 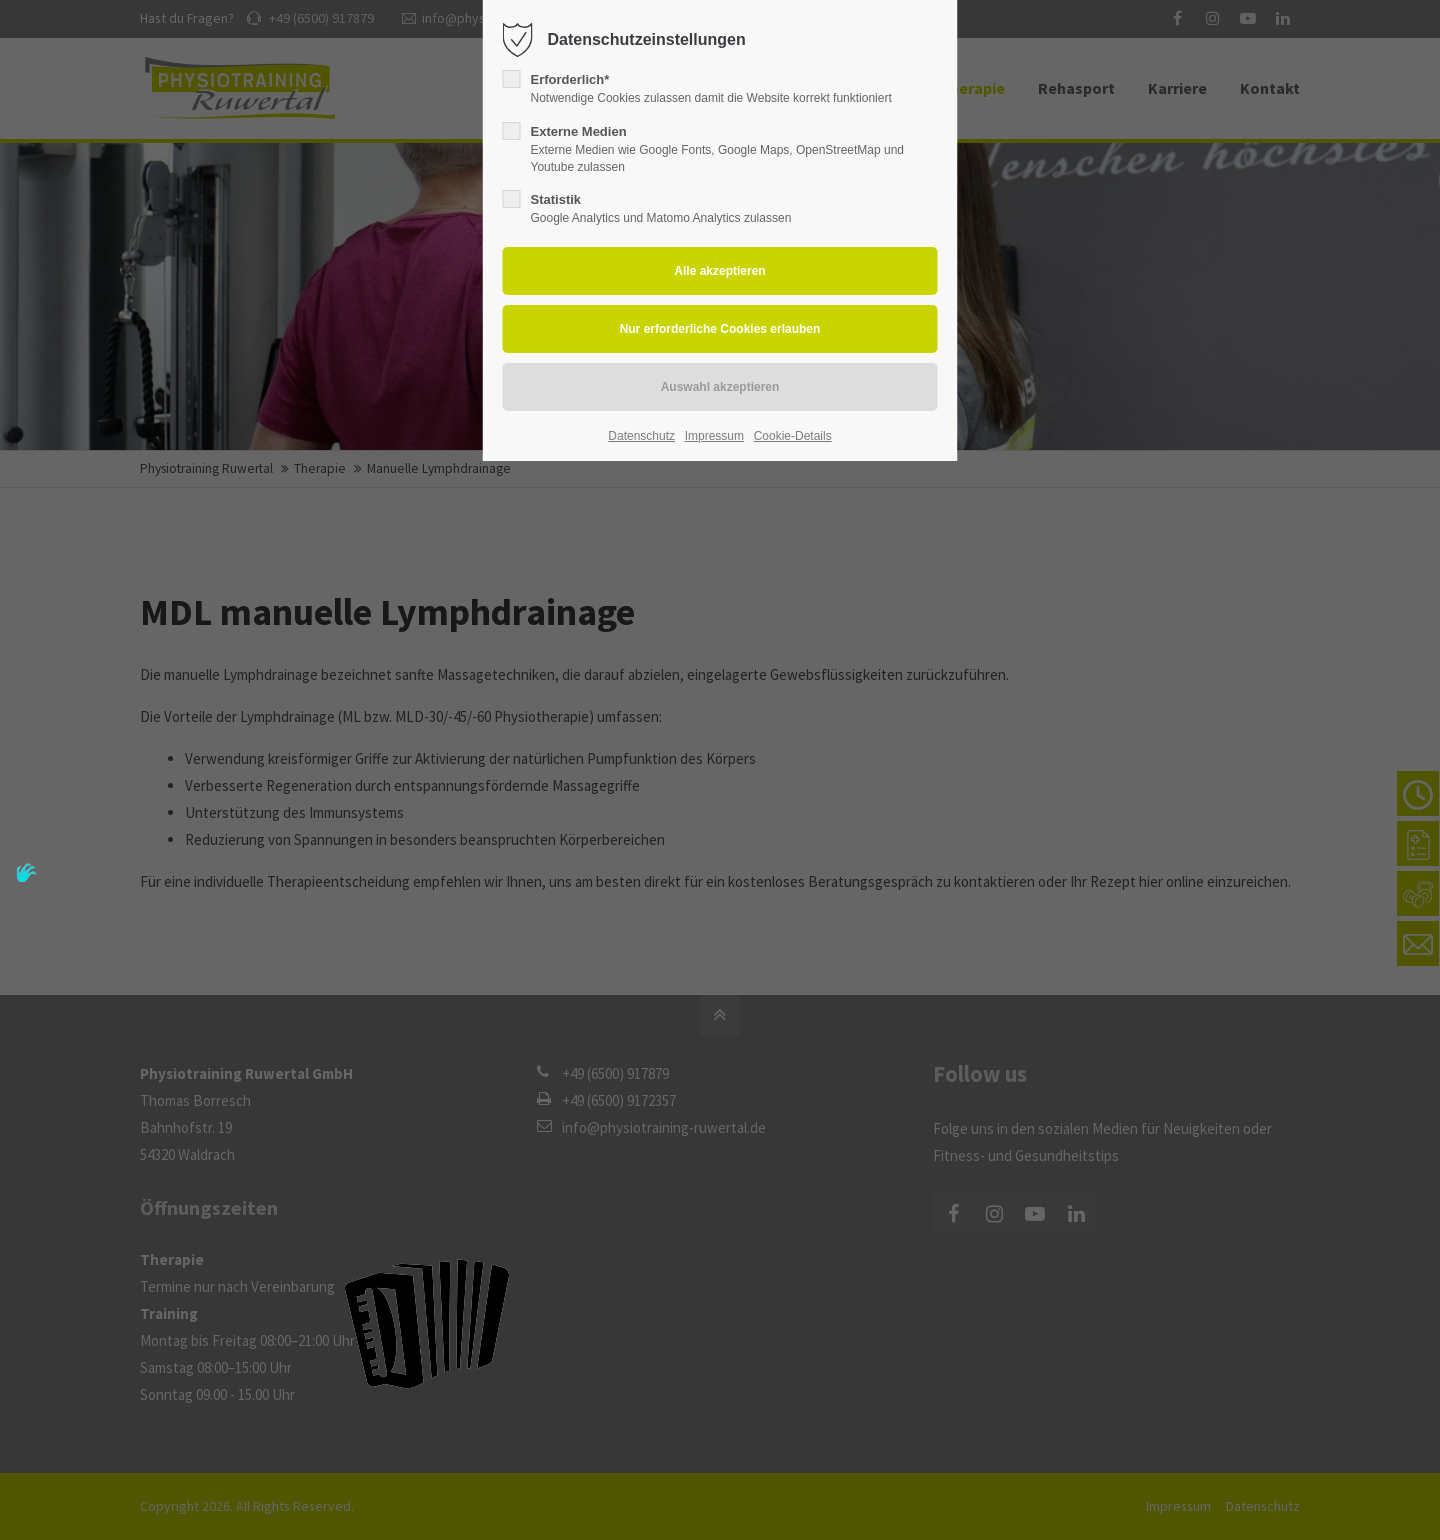 What do you see at coordinates (26, 872) in the screenshot?
I see `enemy grab or grapple attack in a game` at bounding box center [26, 872].